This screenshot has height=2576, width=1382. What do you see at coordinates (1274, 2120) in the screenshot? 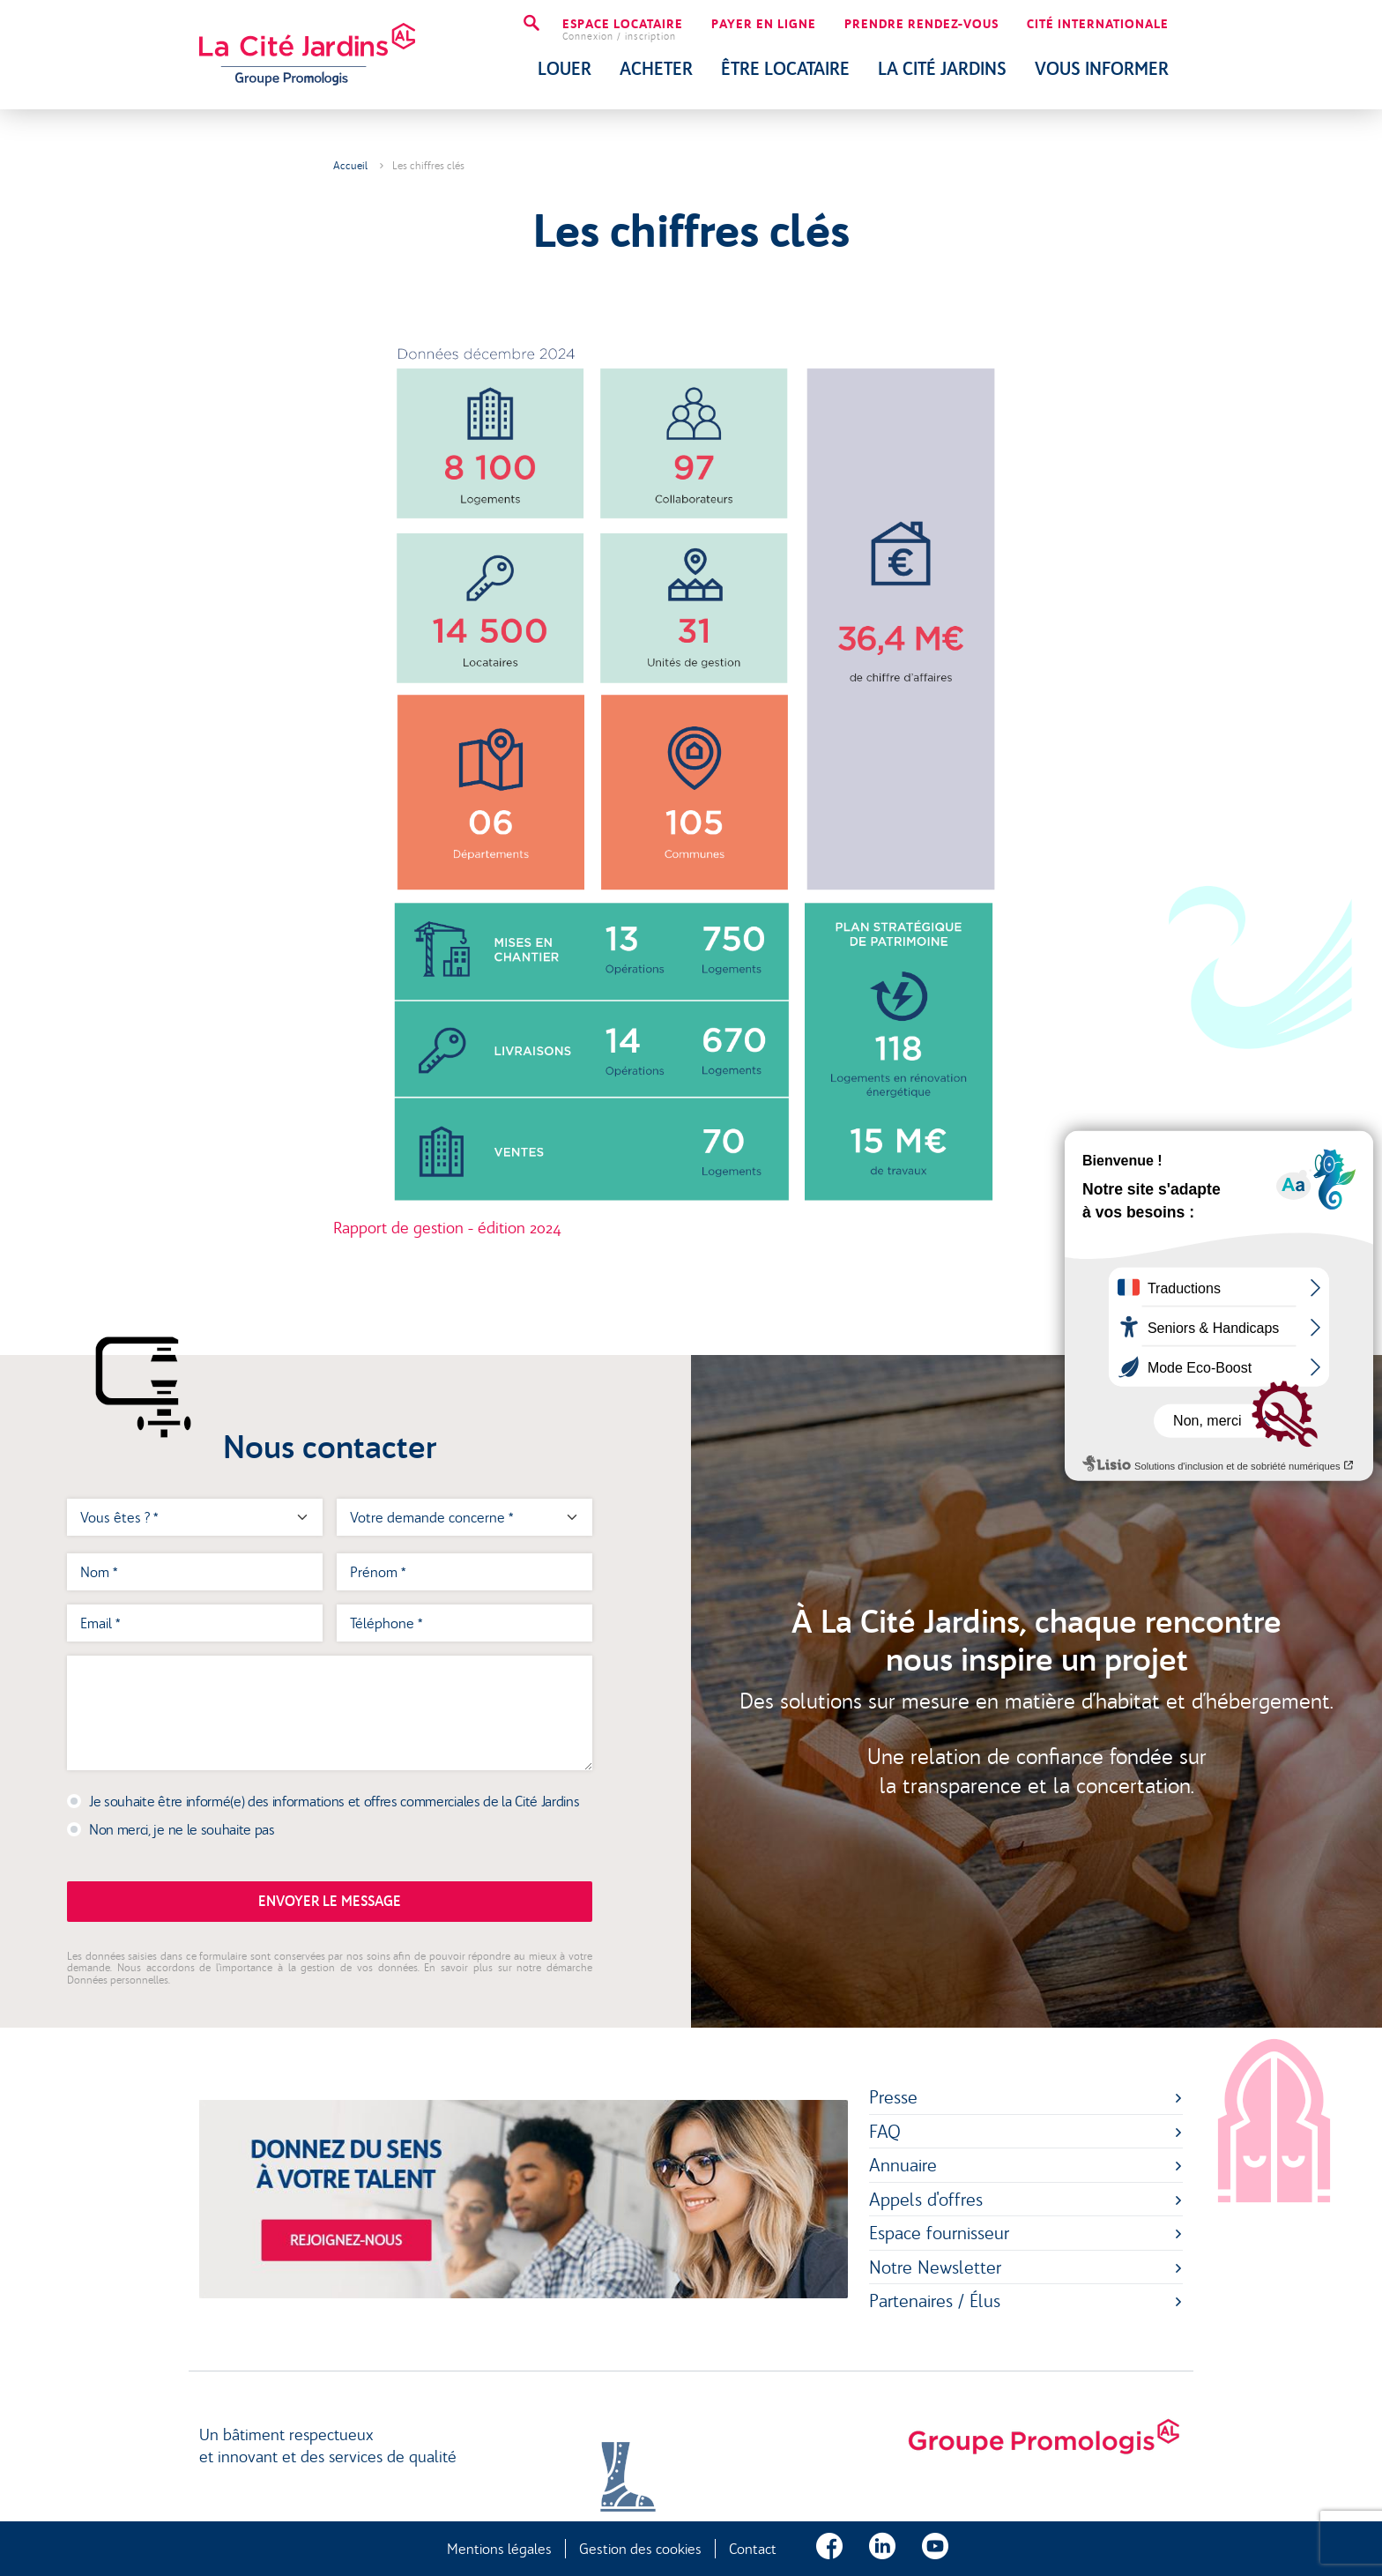
I see `enter a palace or themed location` at bounding box center [1274, 2120].